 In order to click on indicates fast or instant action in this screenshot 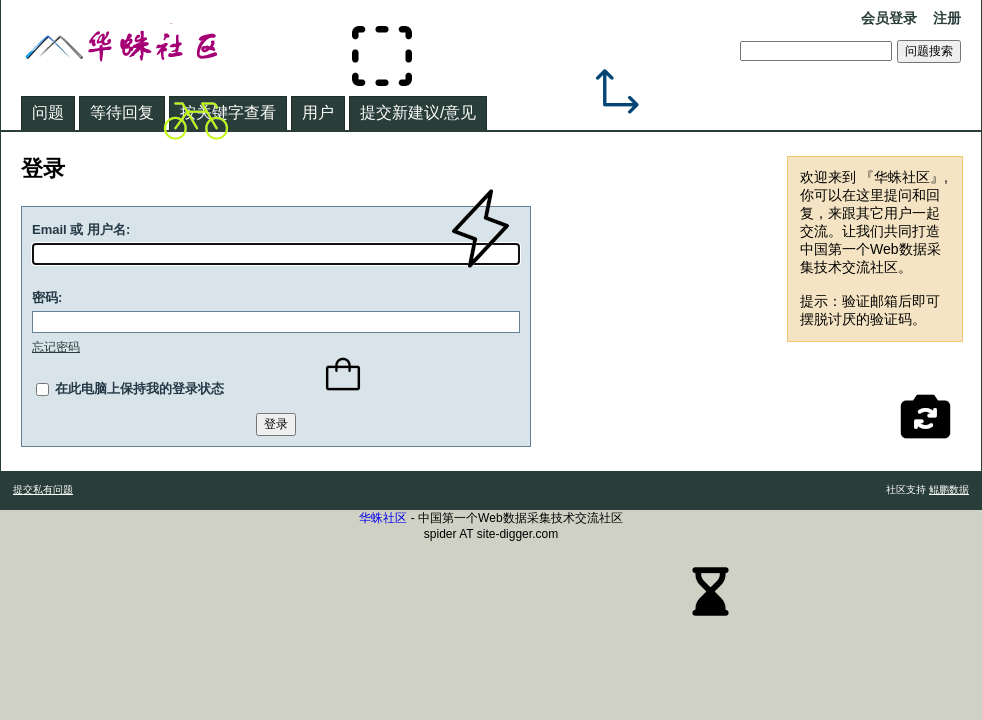, I will do `click(480, 228)`.